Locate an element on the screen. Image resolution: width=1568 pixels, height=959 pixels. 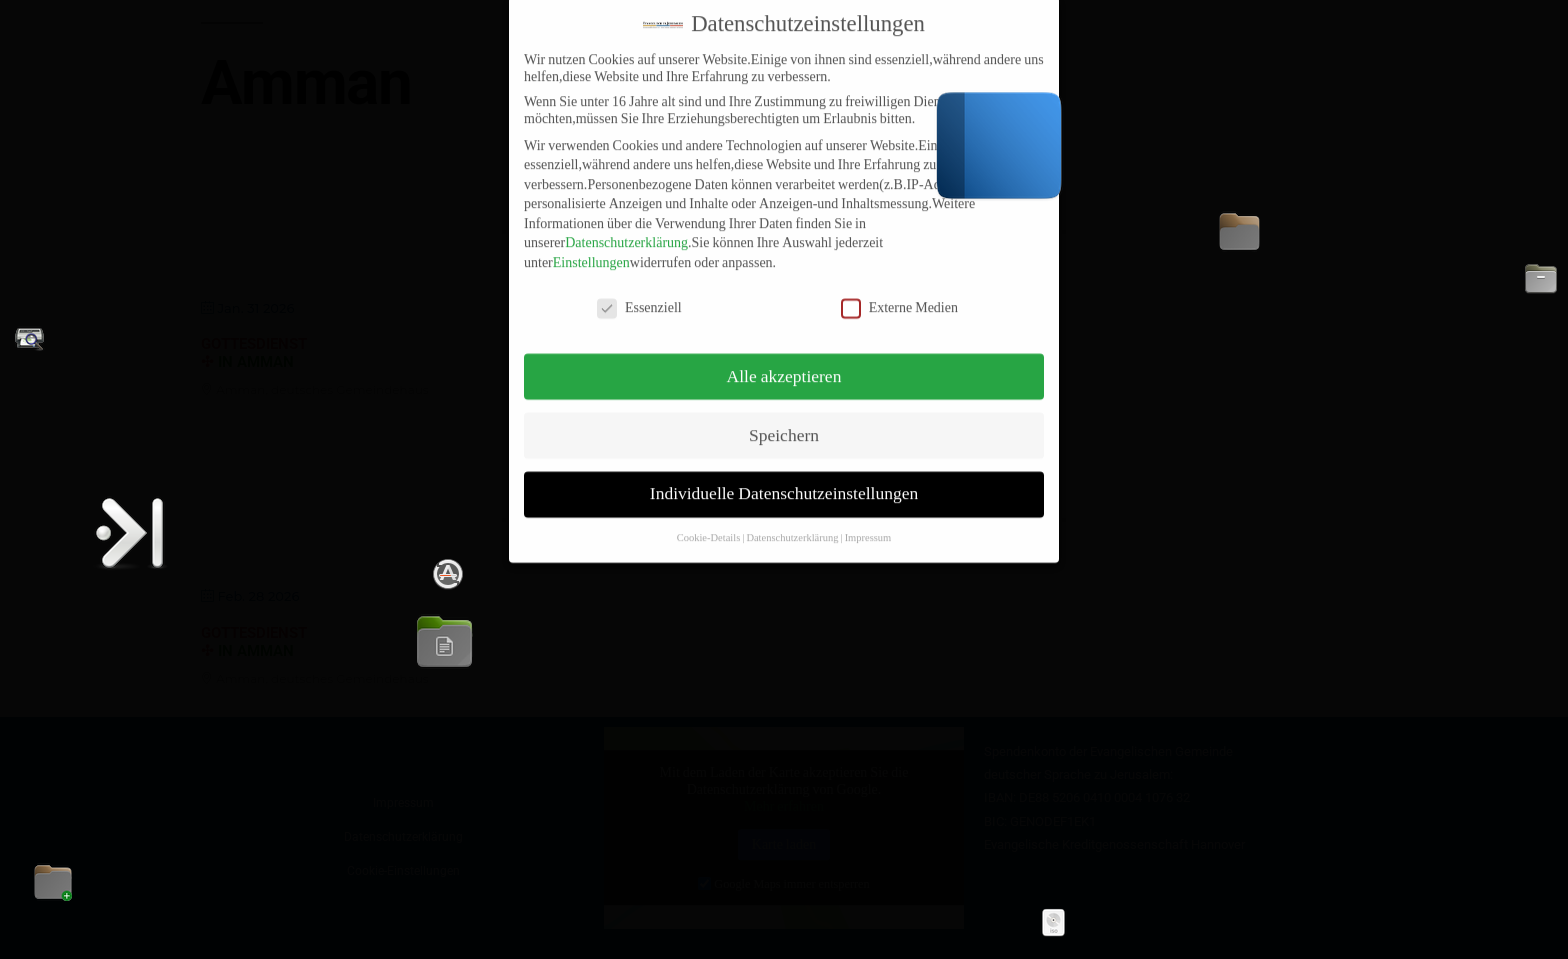
indicates a folder is currently open or expanded is located at coordinates (1239, 231).